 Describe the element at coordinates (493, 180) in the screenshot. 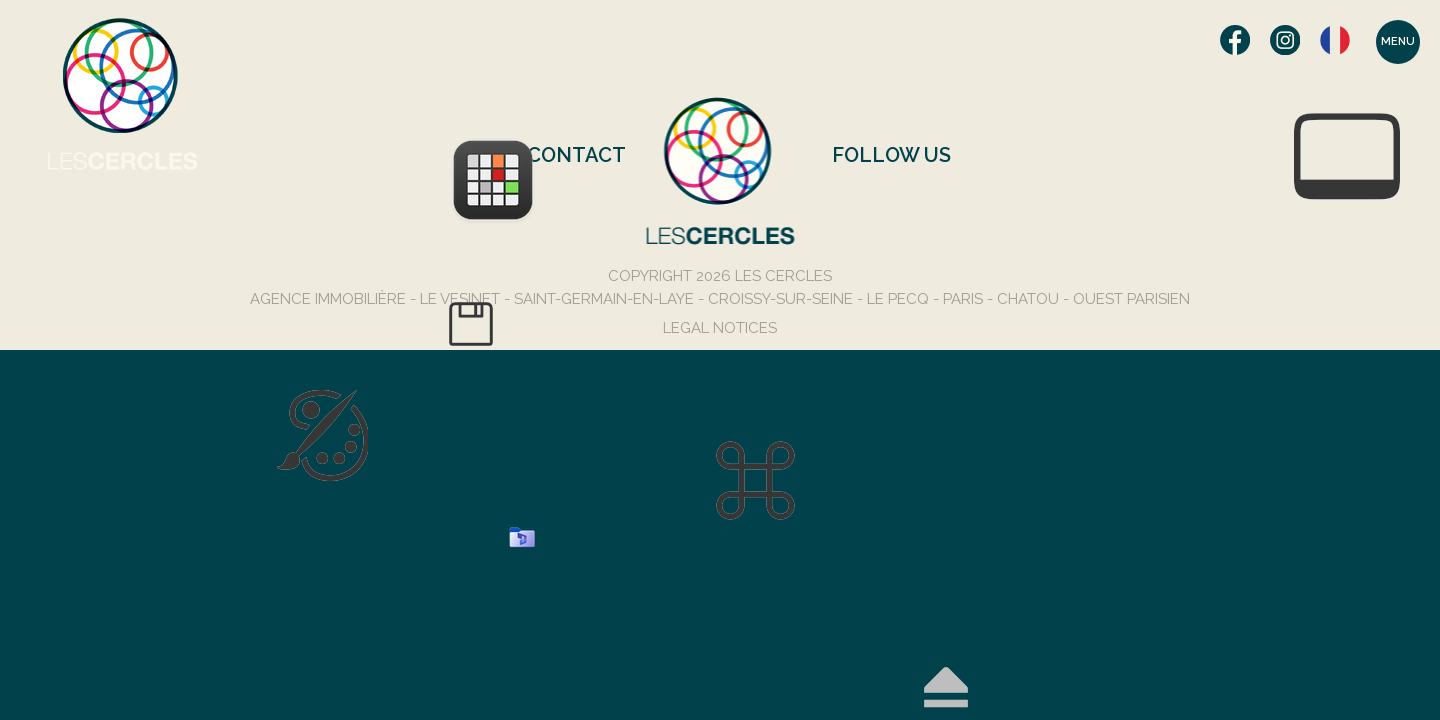

I see `open hitori puzzle game` at that location.